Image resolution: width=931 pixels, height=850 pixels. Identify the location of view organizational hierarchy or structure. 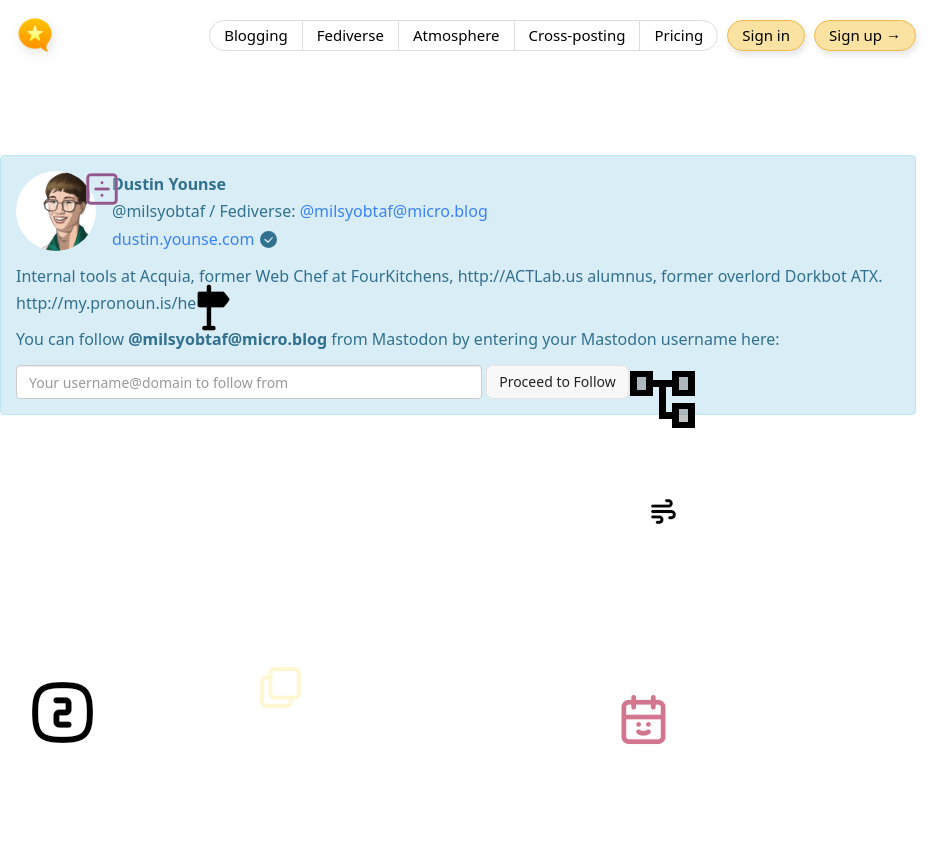
(662, 399).